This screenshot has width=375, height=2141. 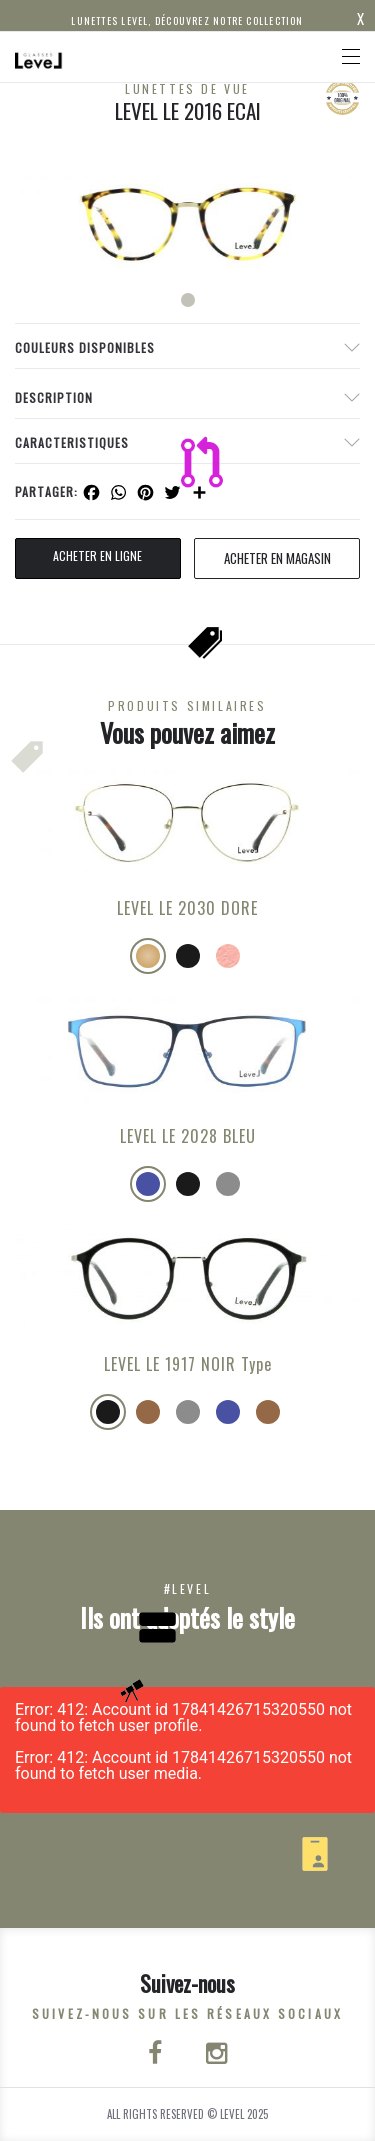 I want to click on switch to row layout view, so click(x=157, y=1627).